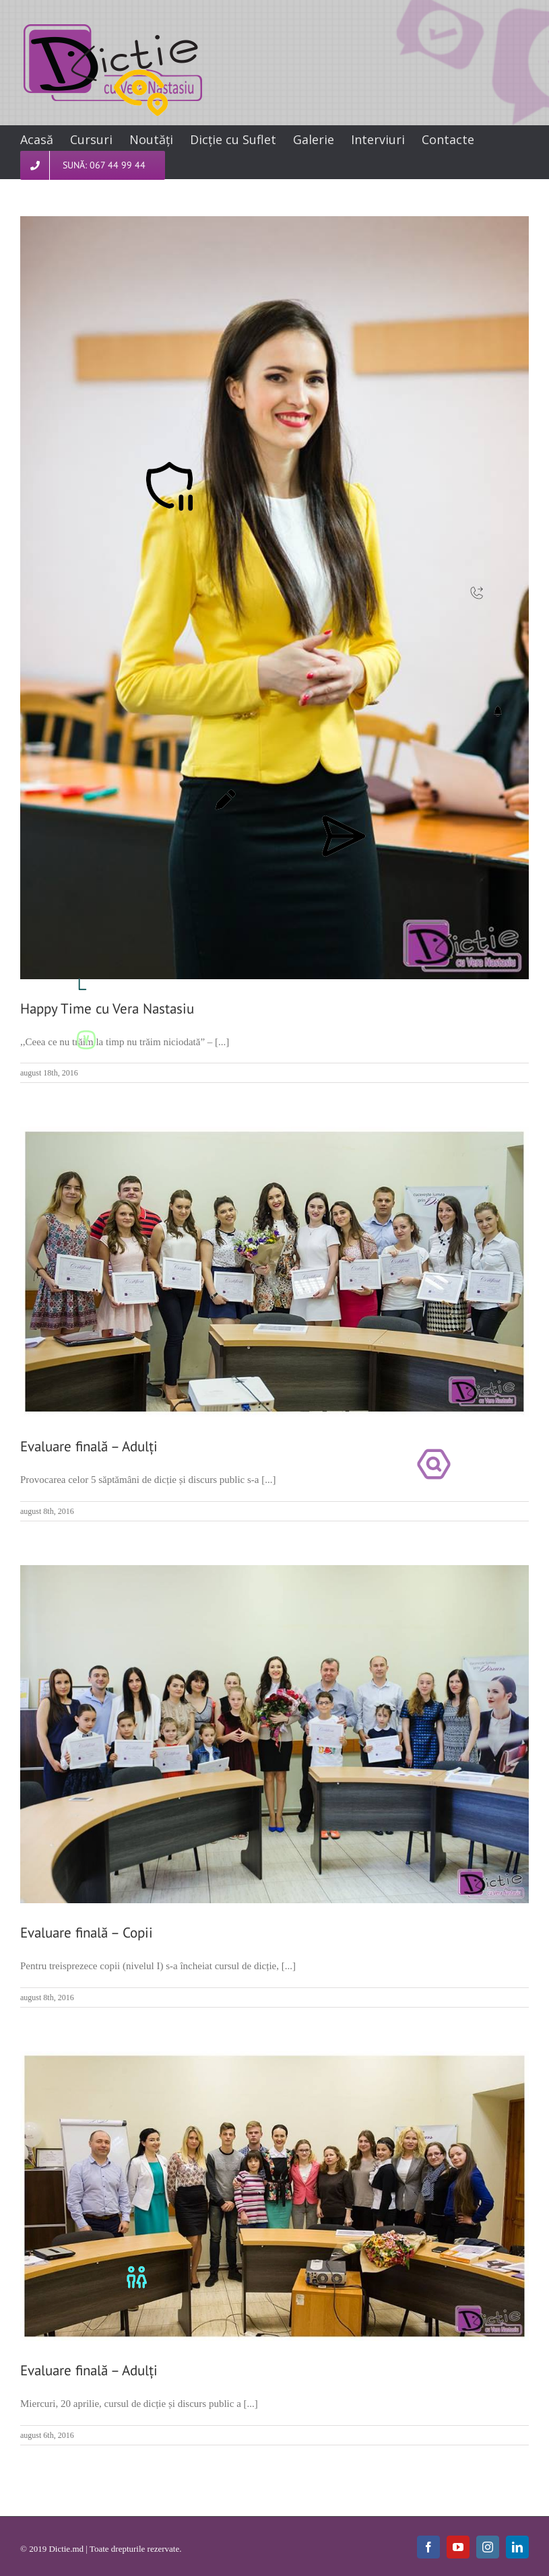 The image size is (549, 2576). Describe the element at coordinates (498, 711) in the screenshot. I see `indicates holiday or christmas-themed content` at that location.